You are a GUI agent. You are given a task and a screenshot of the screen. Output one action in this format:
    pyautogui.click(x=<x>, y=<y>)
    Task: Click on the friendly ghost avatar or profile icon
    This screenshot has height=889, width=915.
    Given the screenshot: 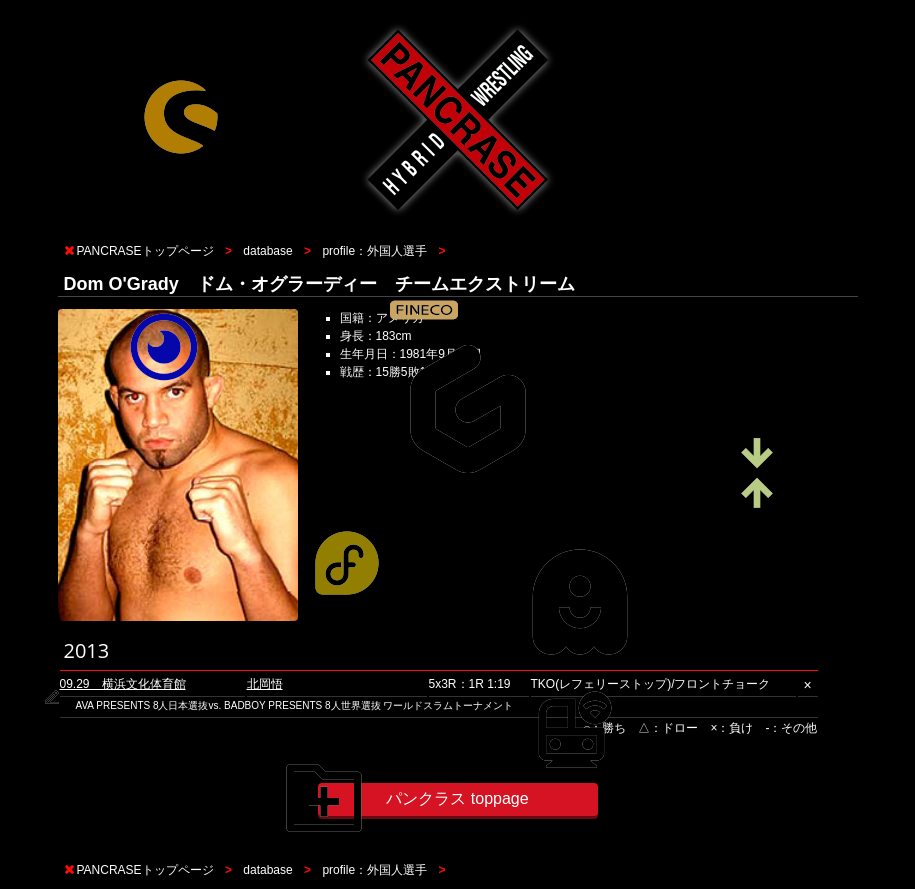 What is the action you would take?
    pyautogui.click(x=580, y=602)
    